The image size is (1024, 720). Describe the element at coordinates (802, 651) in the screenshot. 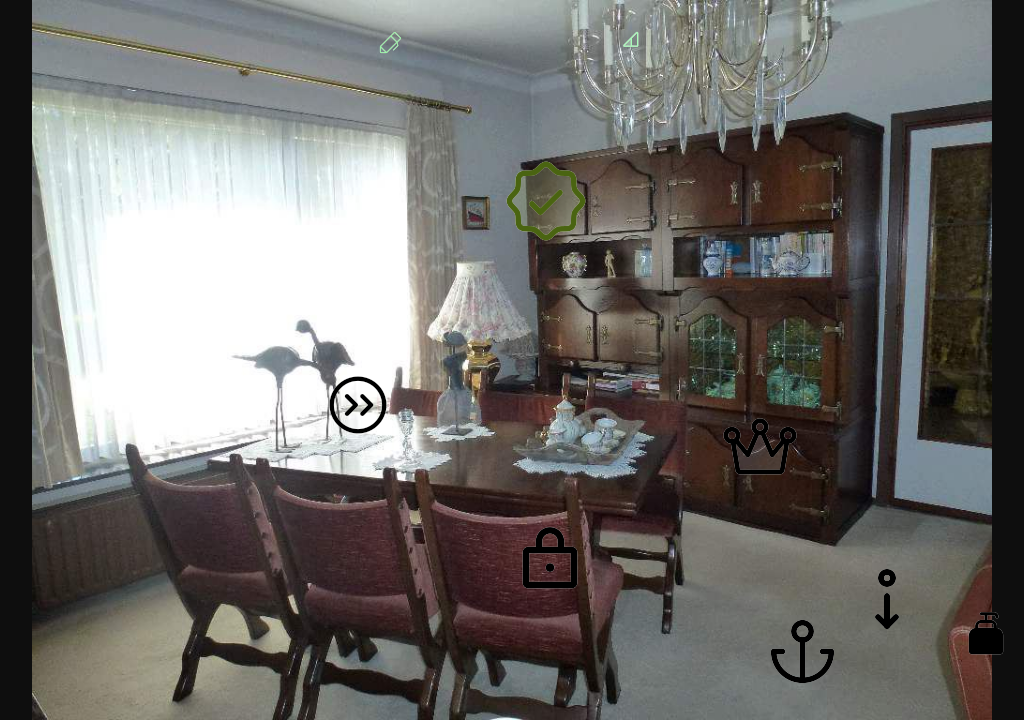

I see `anchor a component or element in place` at that location.